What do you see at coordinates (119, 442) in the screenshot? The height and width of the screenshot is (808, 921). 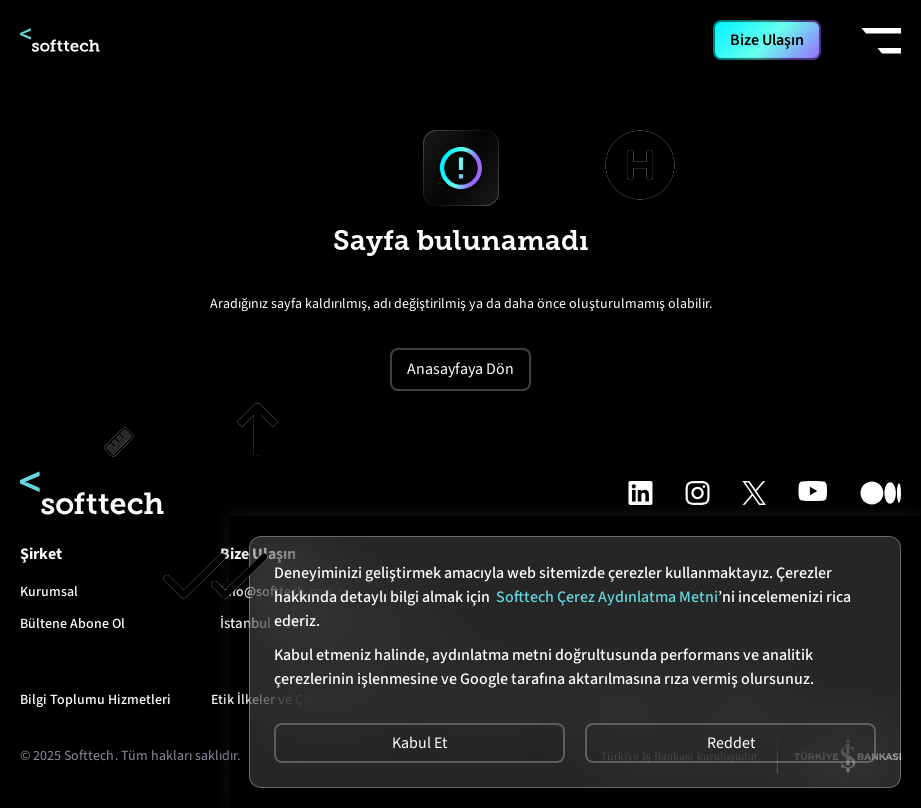 I see `access measurement tools` at bounding box center [119, 442].